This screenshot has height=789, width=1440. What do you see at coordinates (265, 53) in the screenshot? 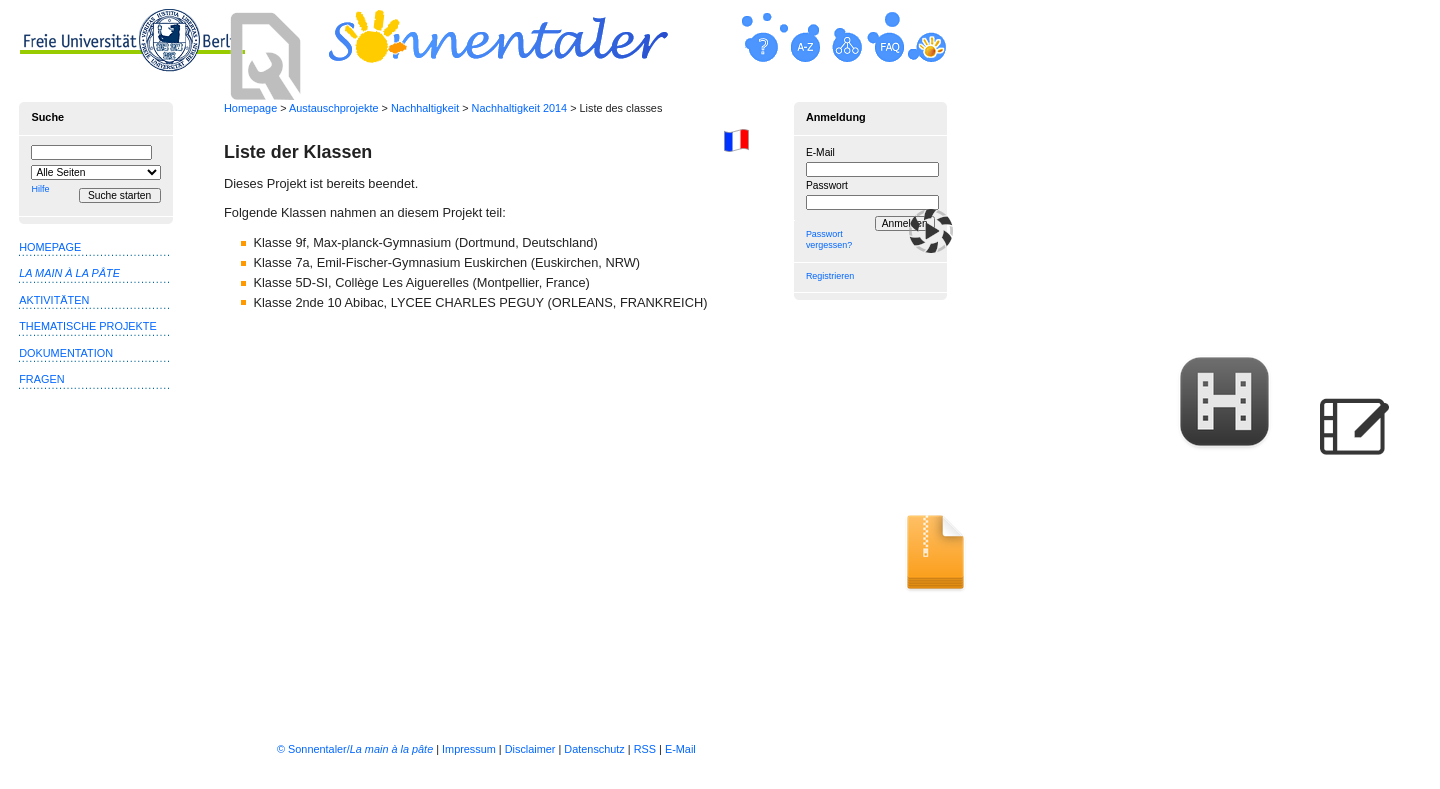
I see `view or edit document properties` at bounding box center [265, 53].